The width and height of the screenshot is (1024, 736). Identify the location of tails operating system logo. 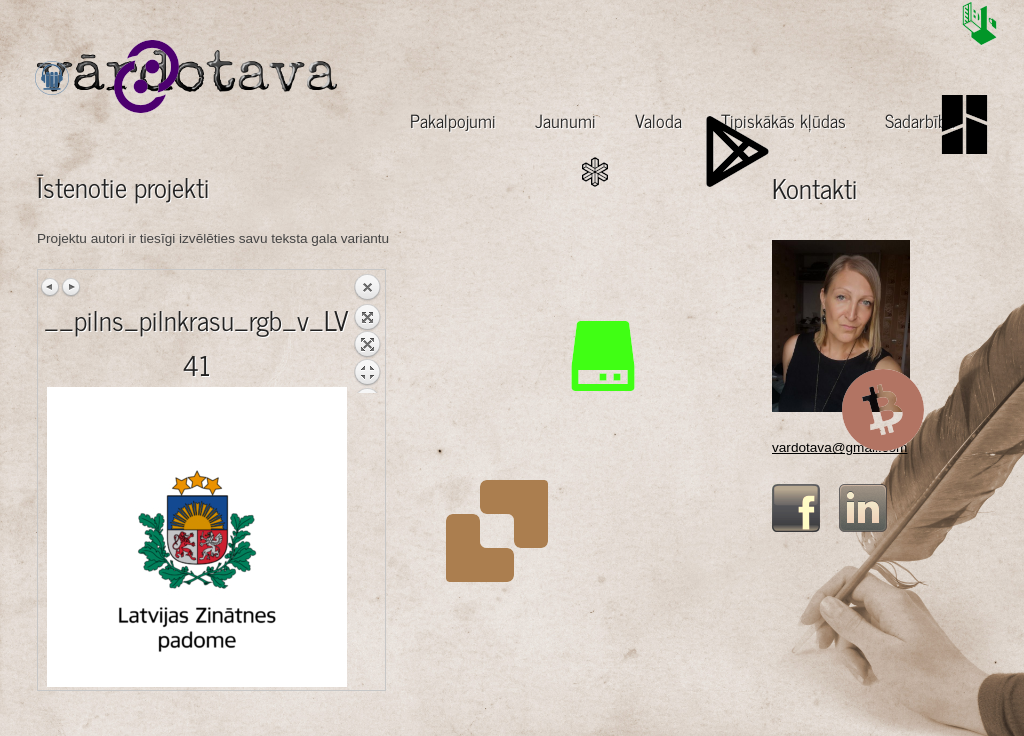
(979, 23).